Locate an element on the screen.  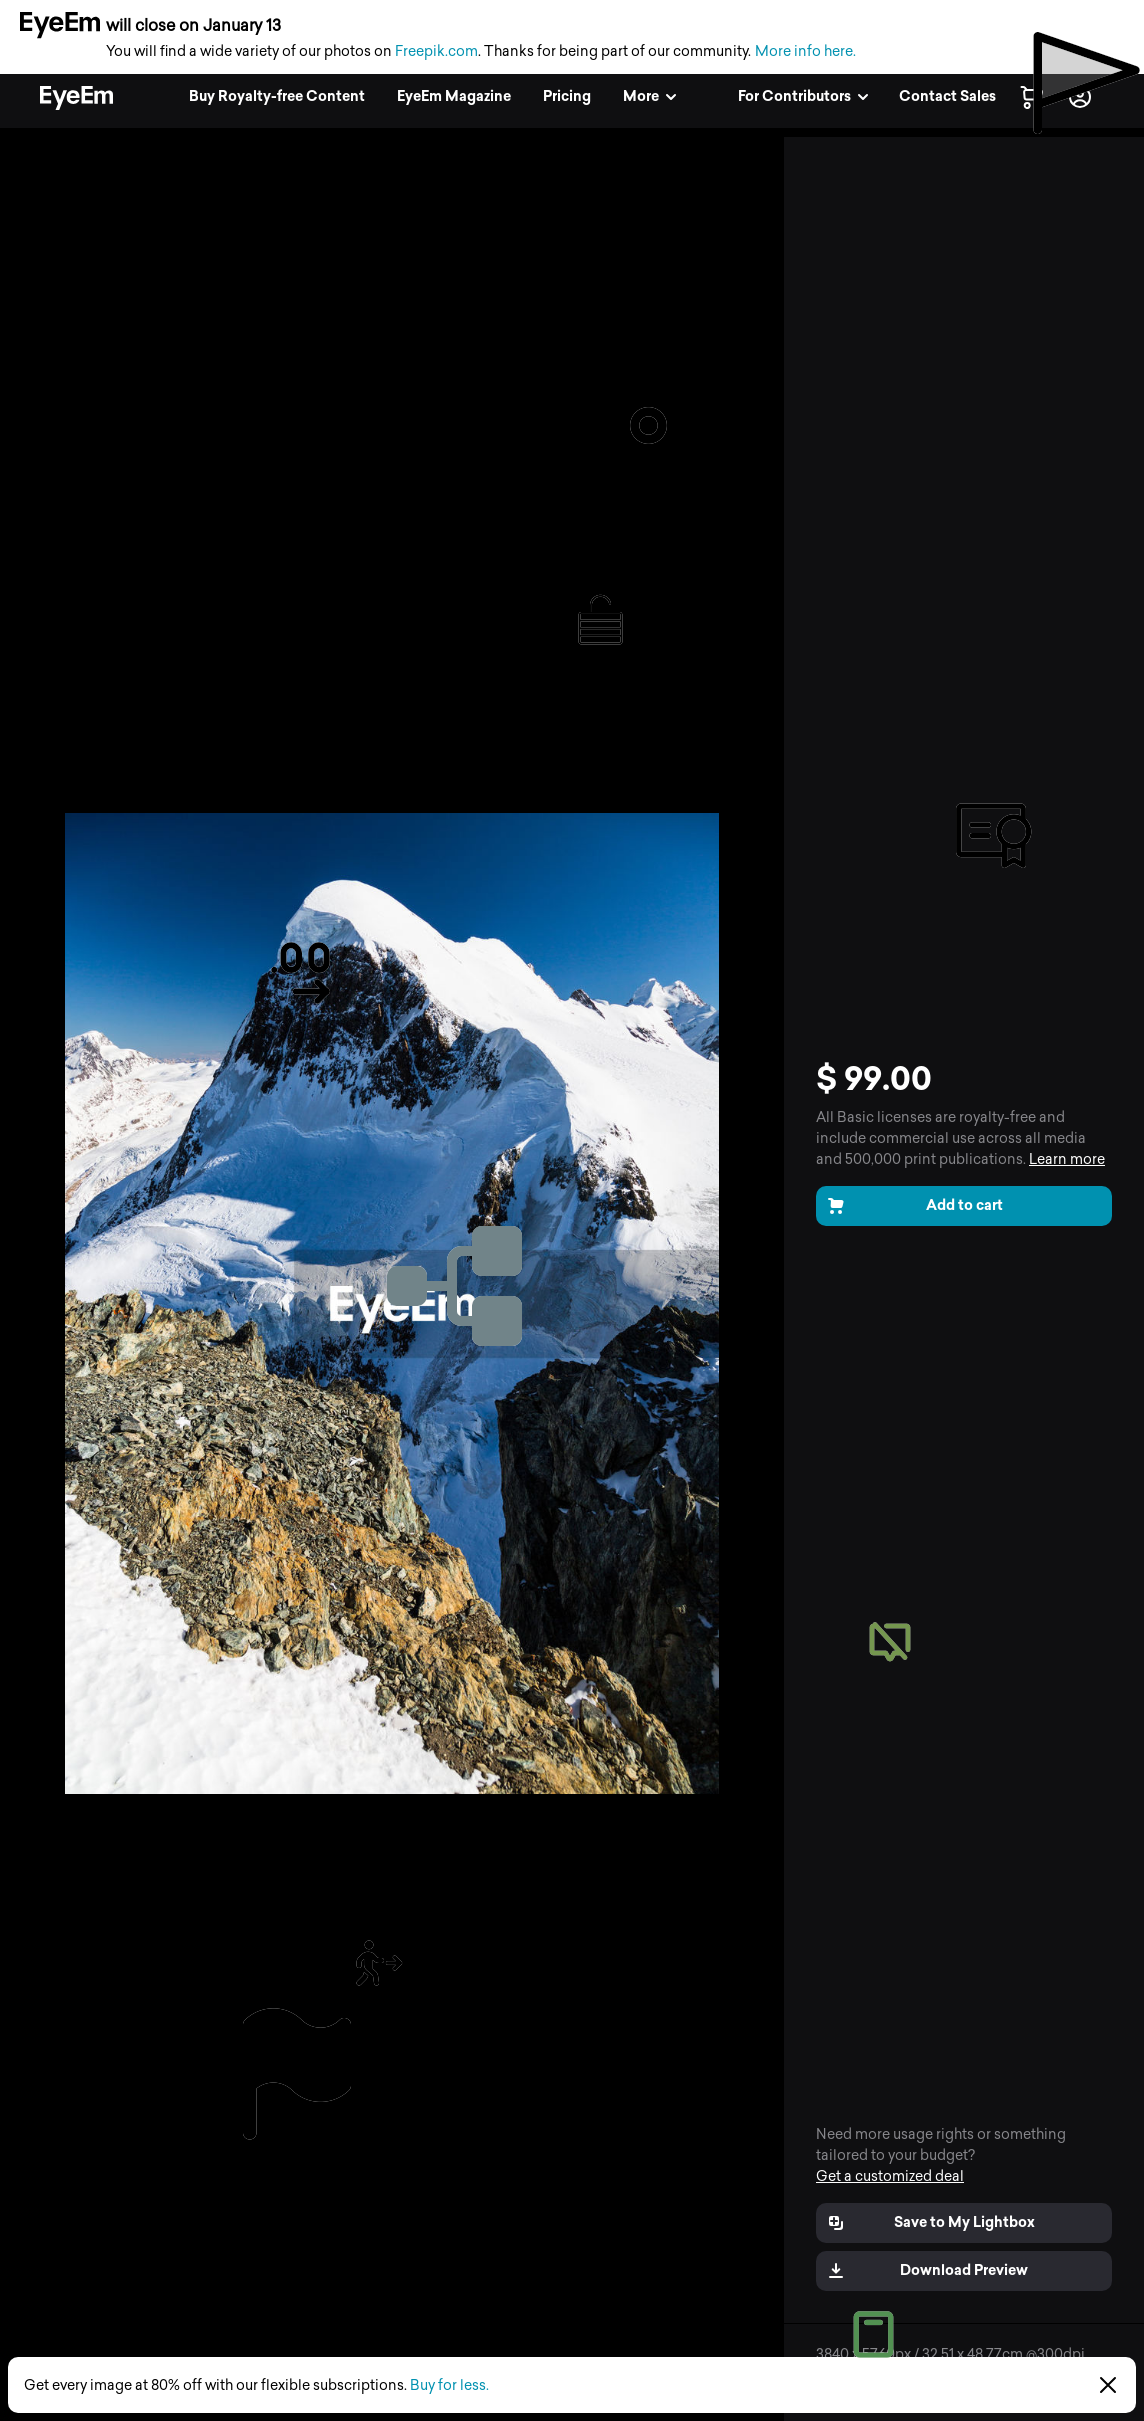
flag or mark an item for follow-up is located at coordinates (297, 2072).